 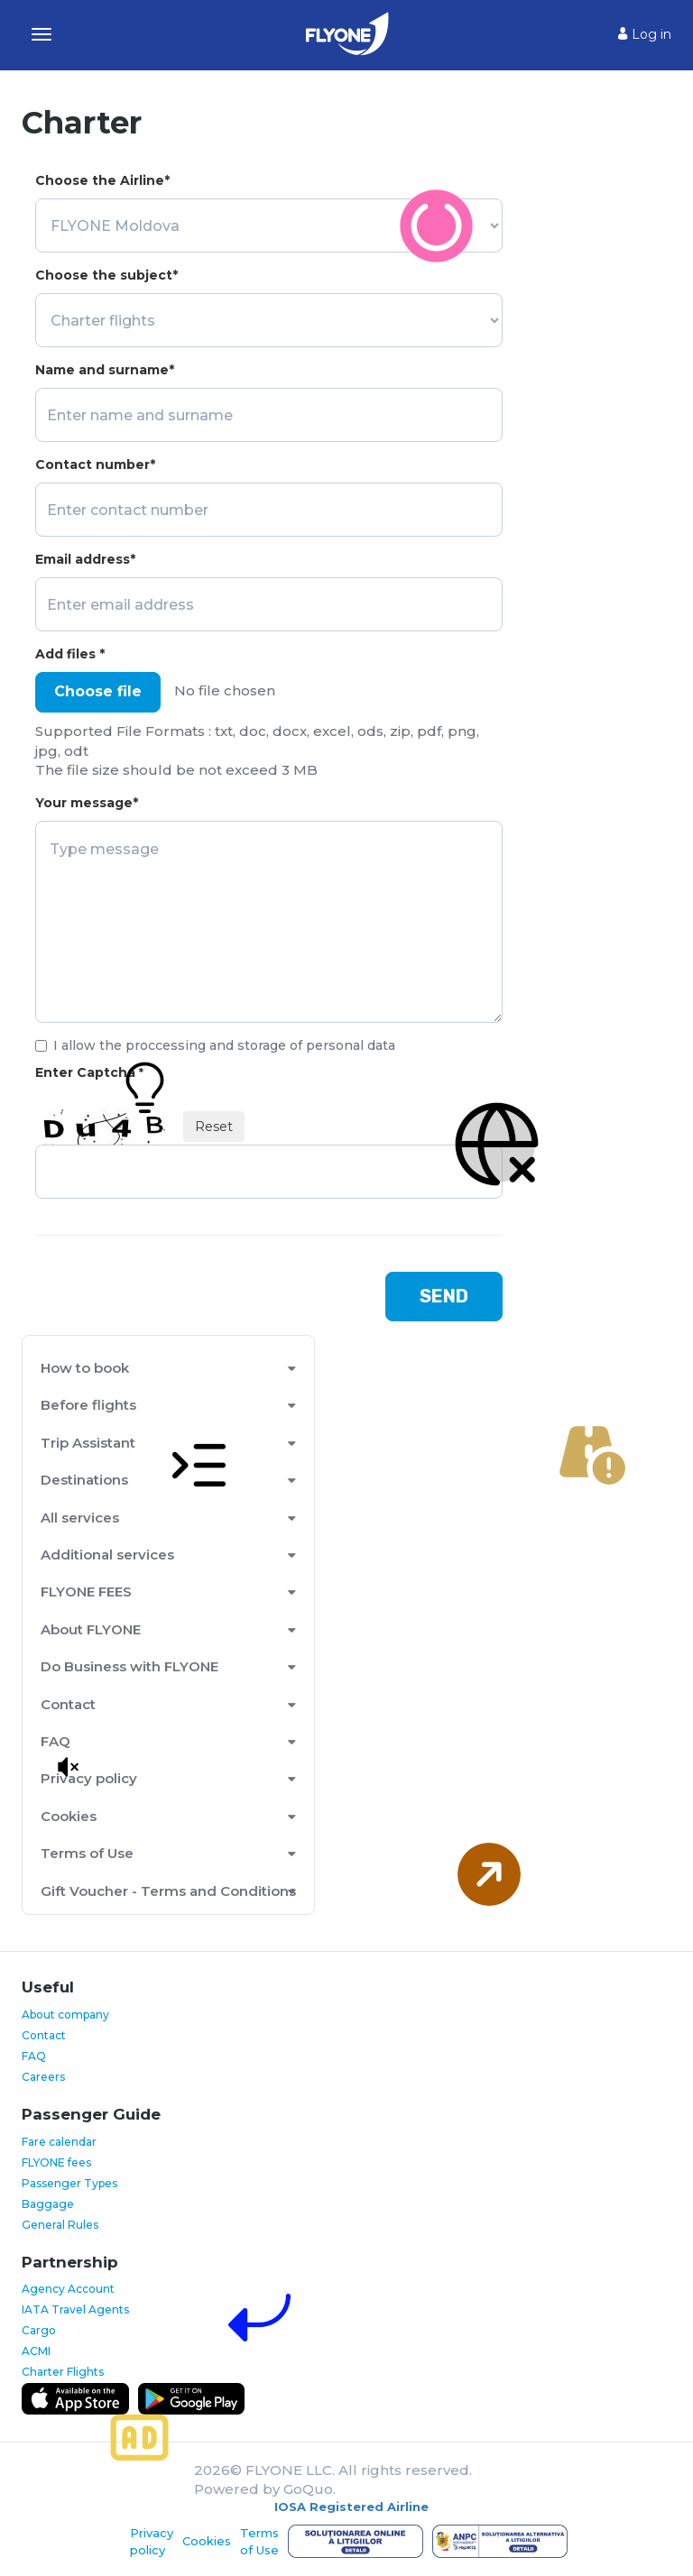 I want to click on indicates sponsored or advertisement content, so click(x=139, y=2437).